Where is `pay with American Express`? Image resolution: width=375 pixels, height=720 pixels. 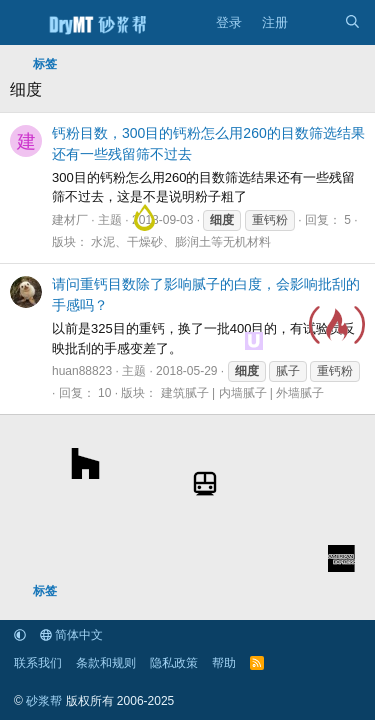
pay with American Express is located at coordinates (341, 558).